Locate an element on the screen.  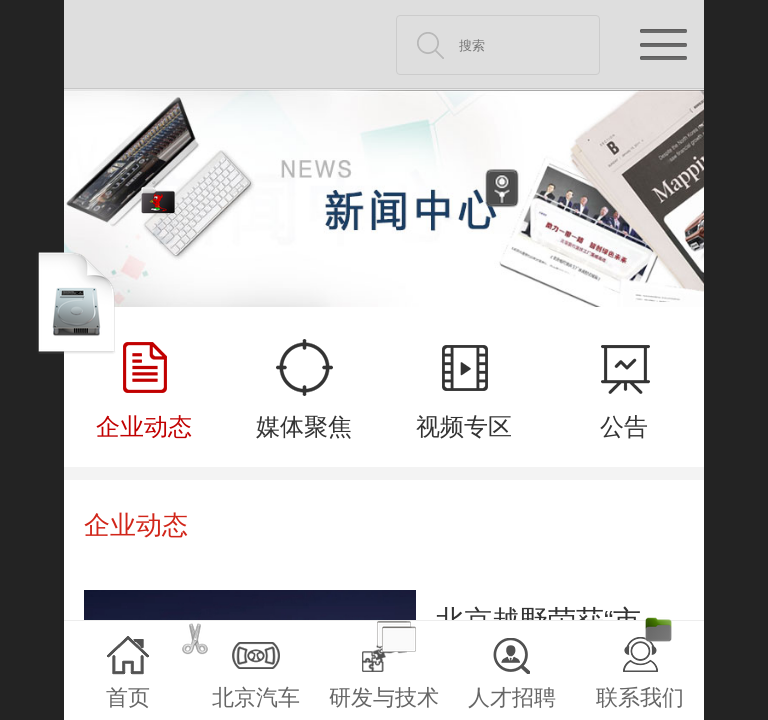
open BSD-related files or projects is located at coordinates (158, 201).